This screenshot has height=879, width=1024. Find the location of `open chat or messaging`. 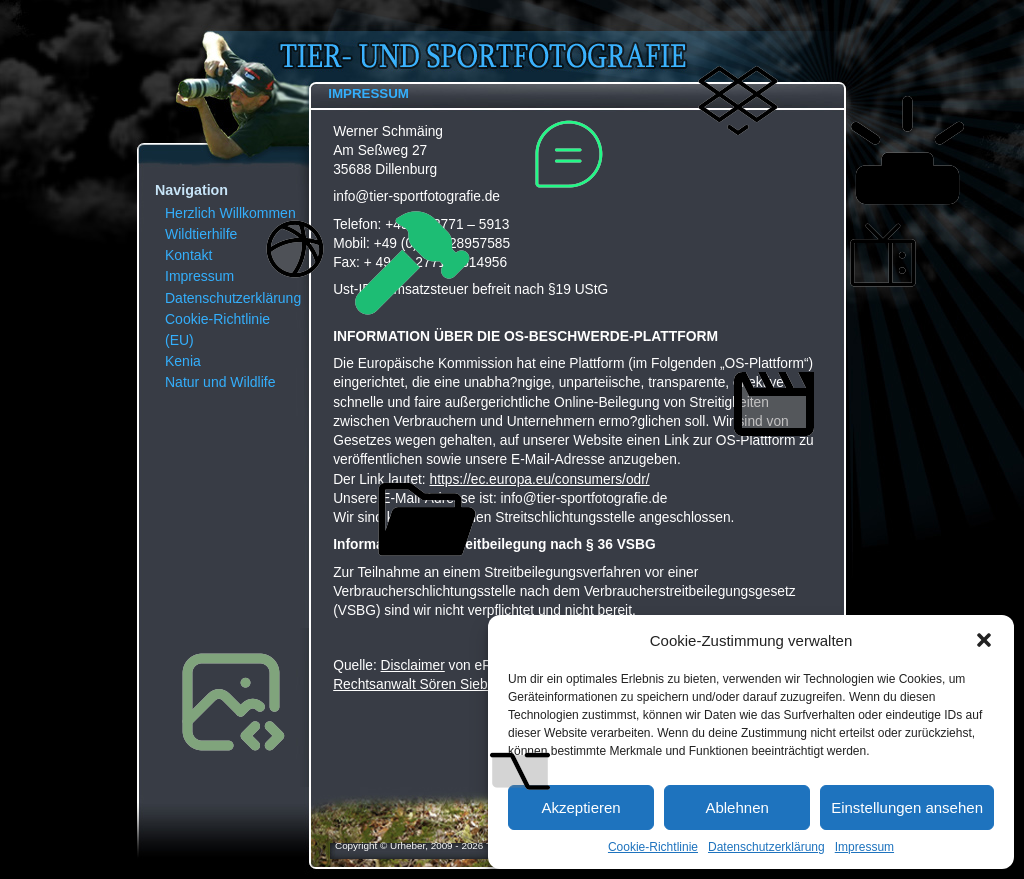

open chat or messaging is located at coordinates (567, 155).